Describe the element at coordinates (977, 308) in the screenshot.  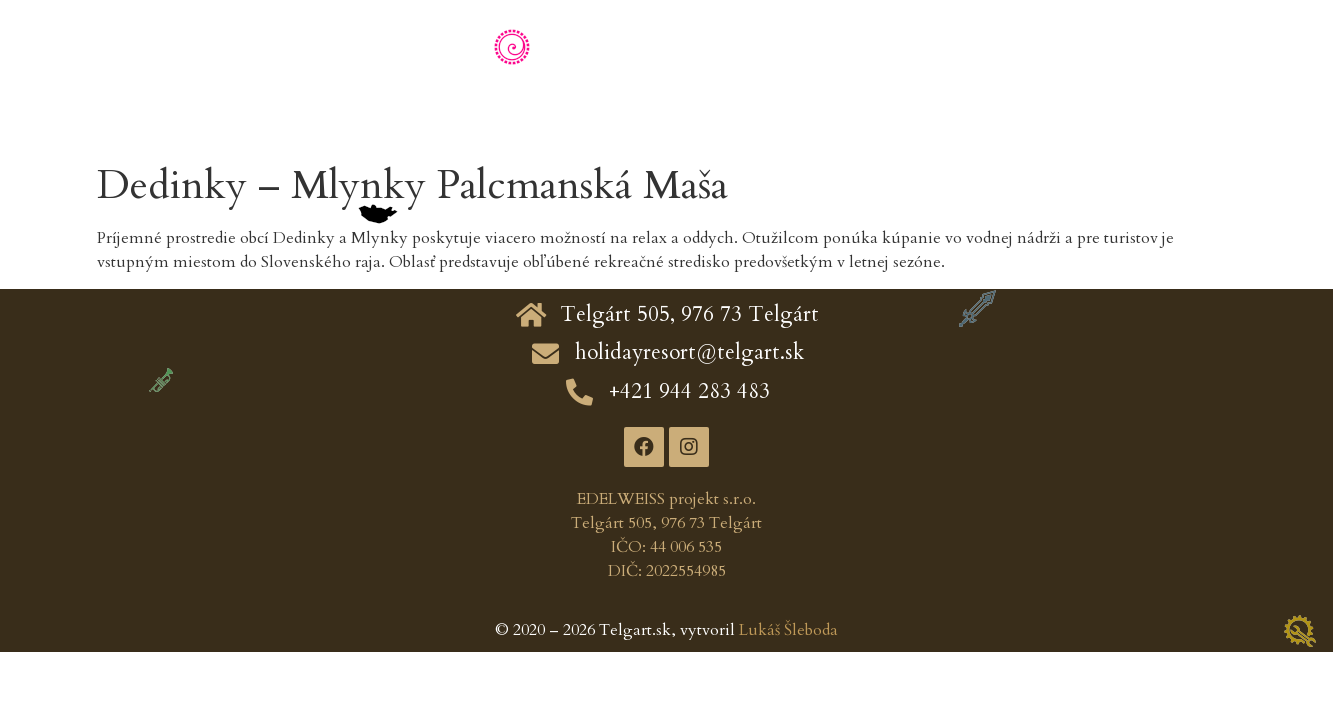
I see `equip a legendary or rare weapon` at that location.